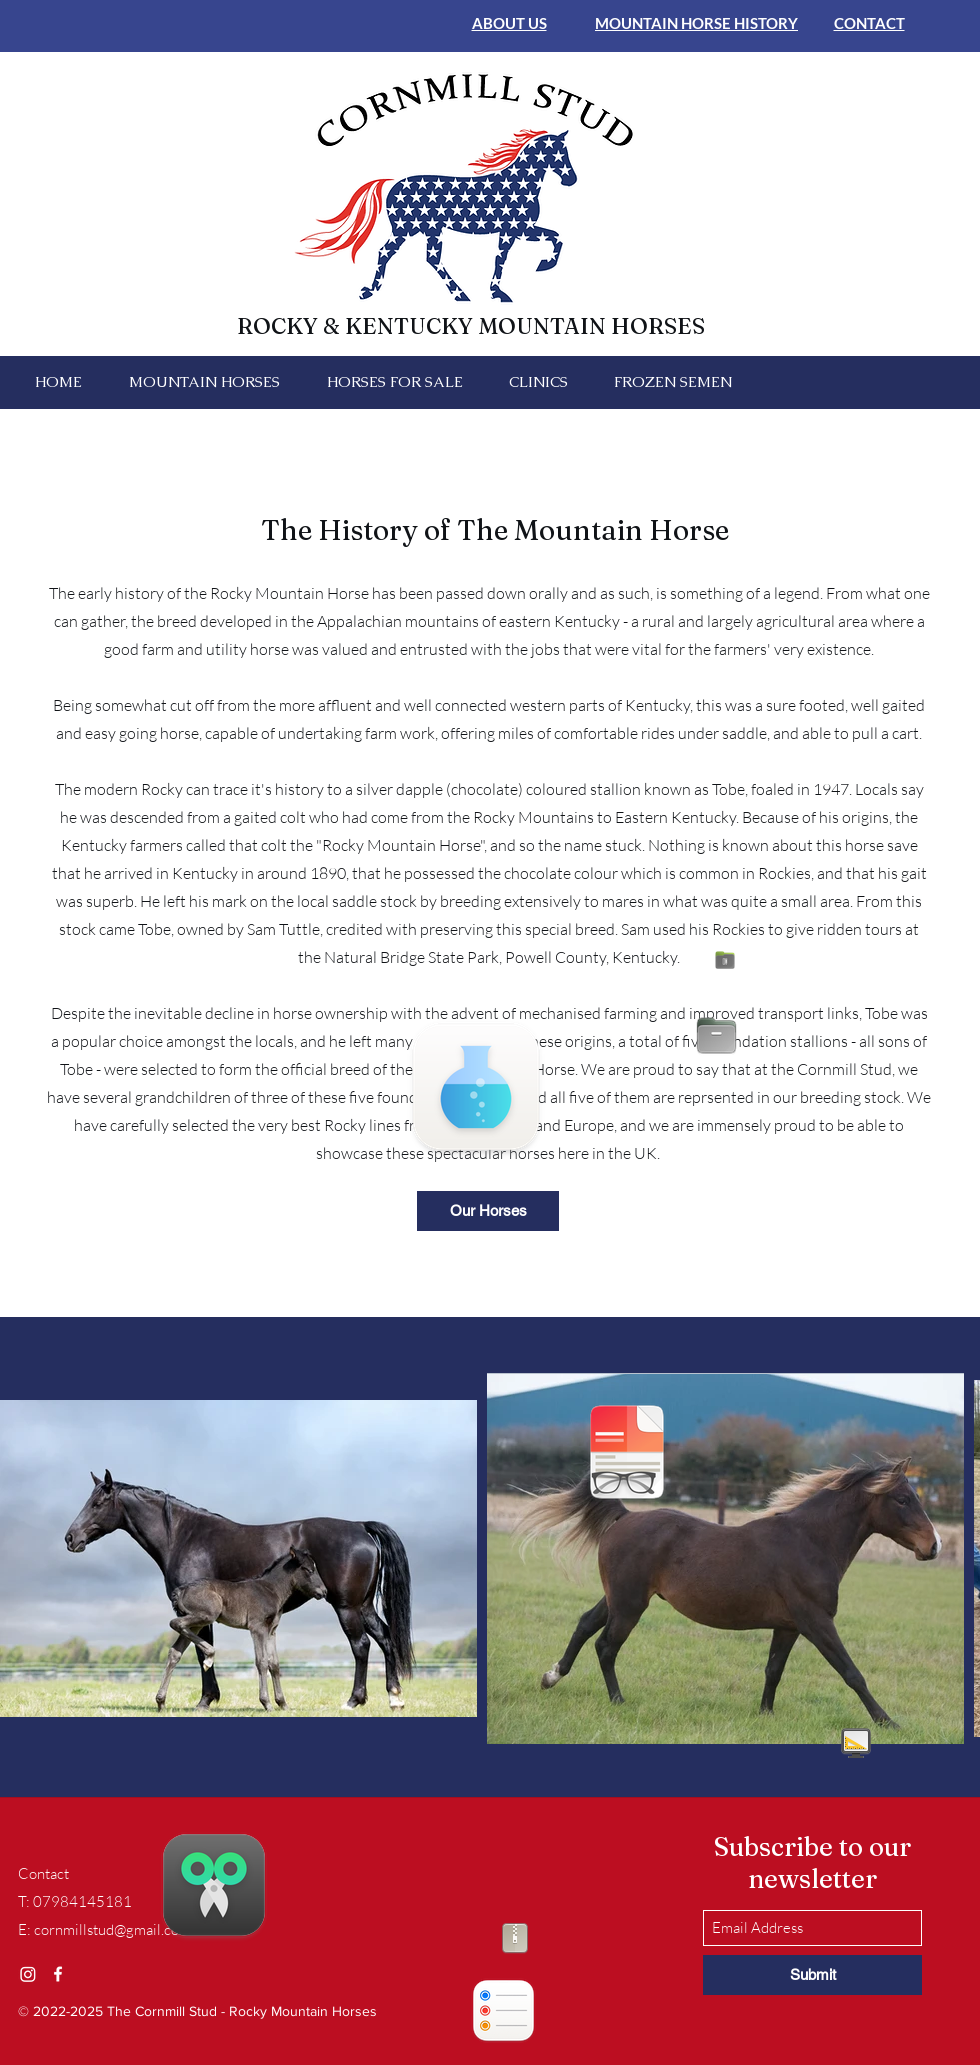 The height and width of the screenshot is (2065, 980). I want to click on open the file manager, so click(716, 1035).